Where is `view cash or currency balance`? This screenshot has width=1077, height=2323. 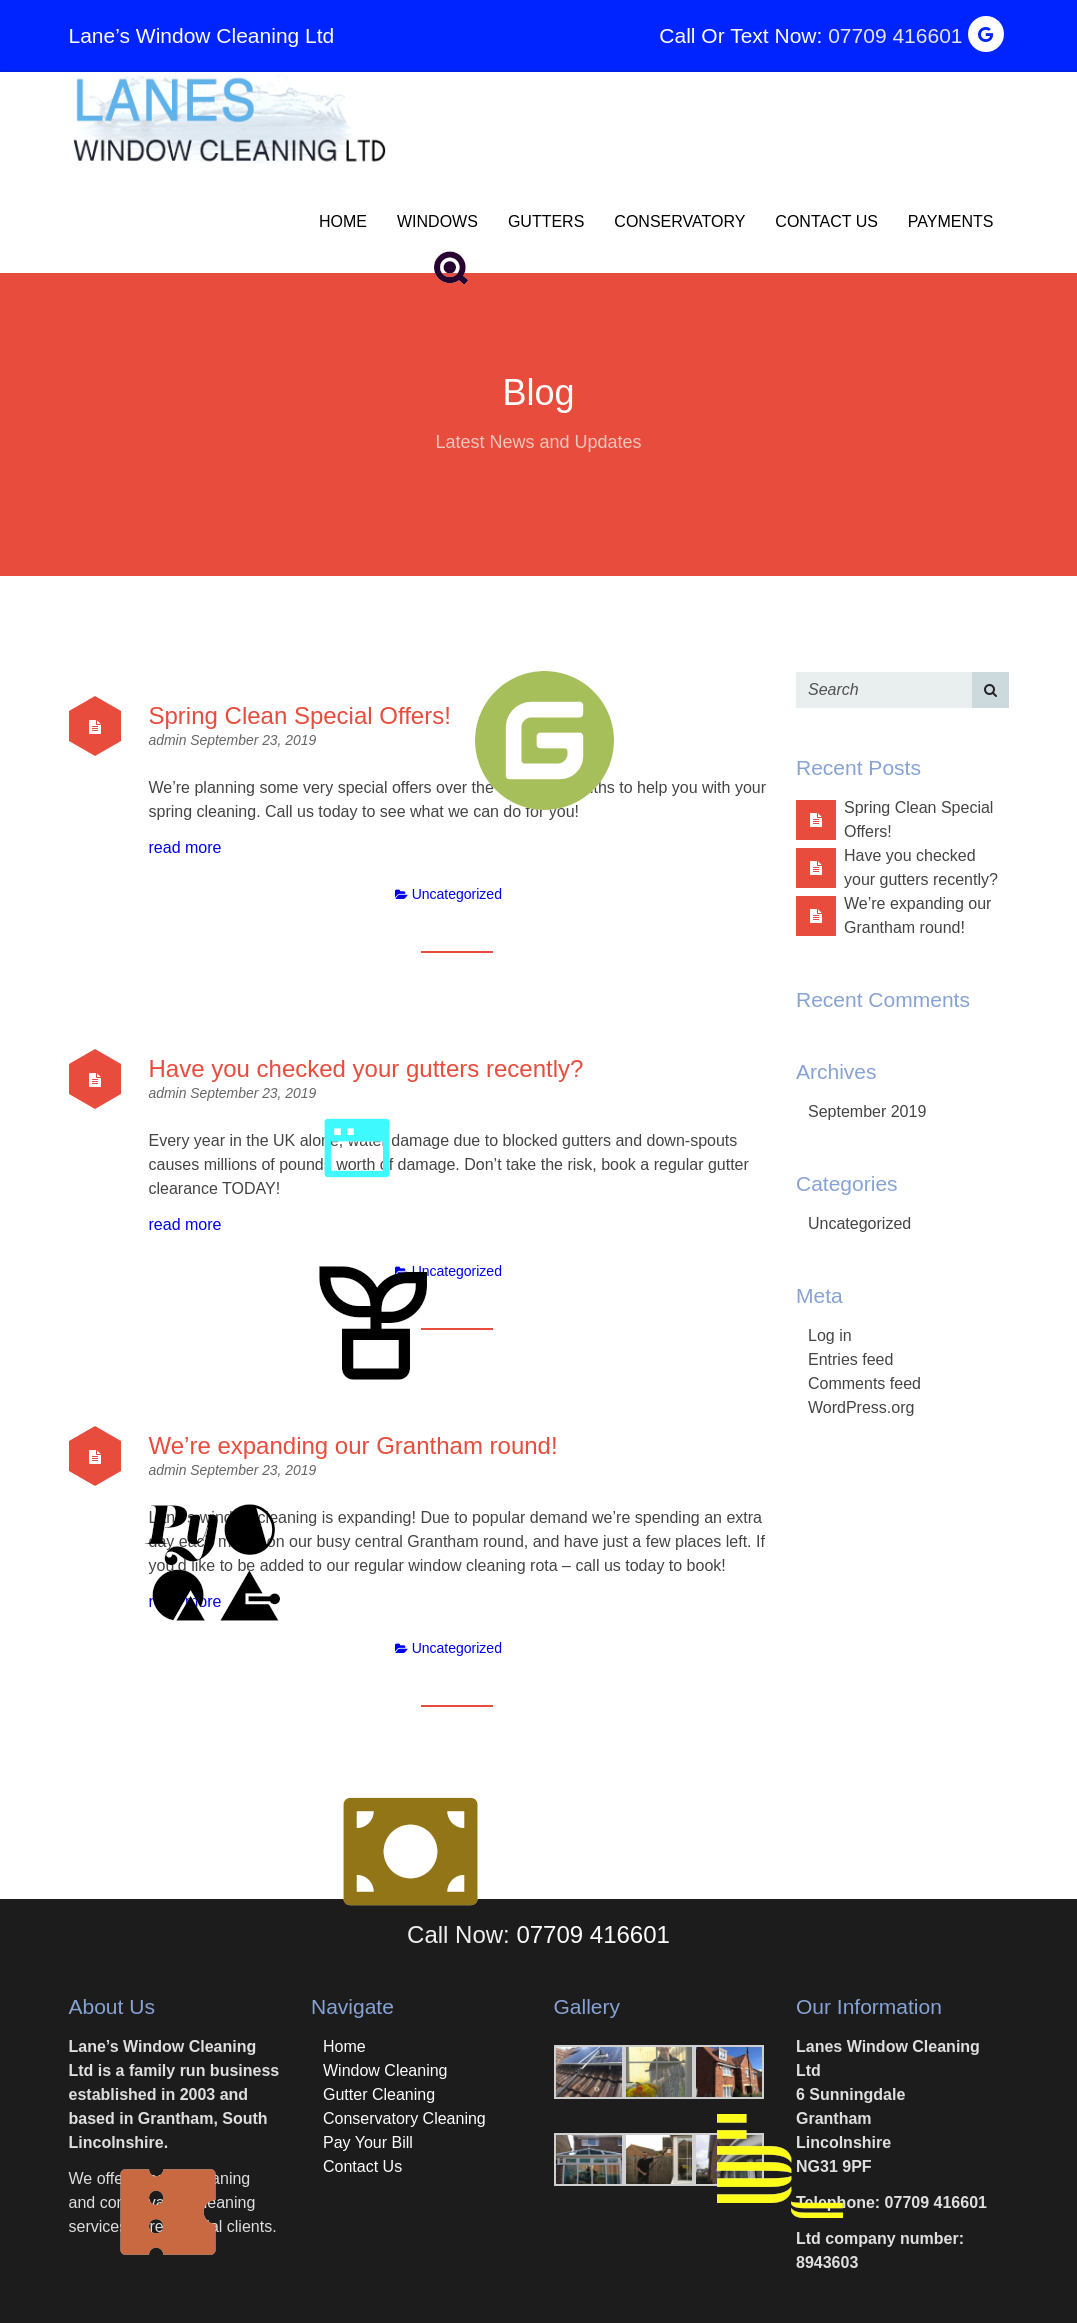
view cash or currency balance is located at coordinates (410, 1851).